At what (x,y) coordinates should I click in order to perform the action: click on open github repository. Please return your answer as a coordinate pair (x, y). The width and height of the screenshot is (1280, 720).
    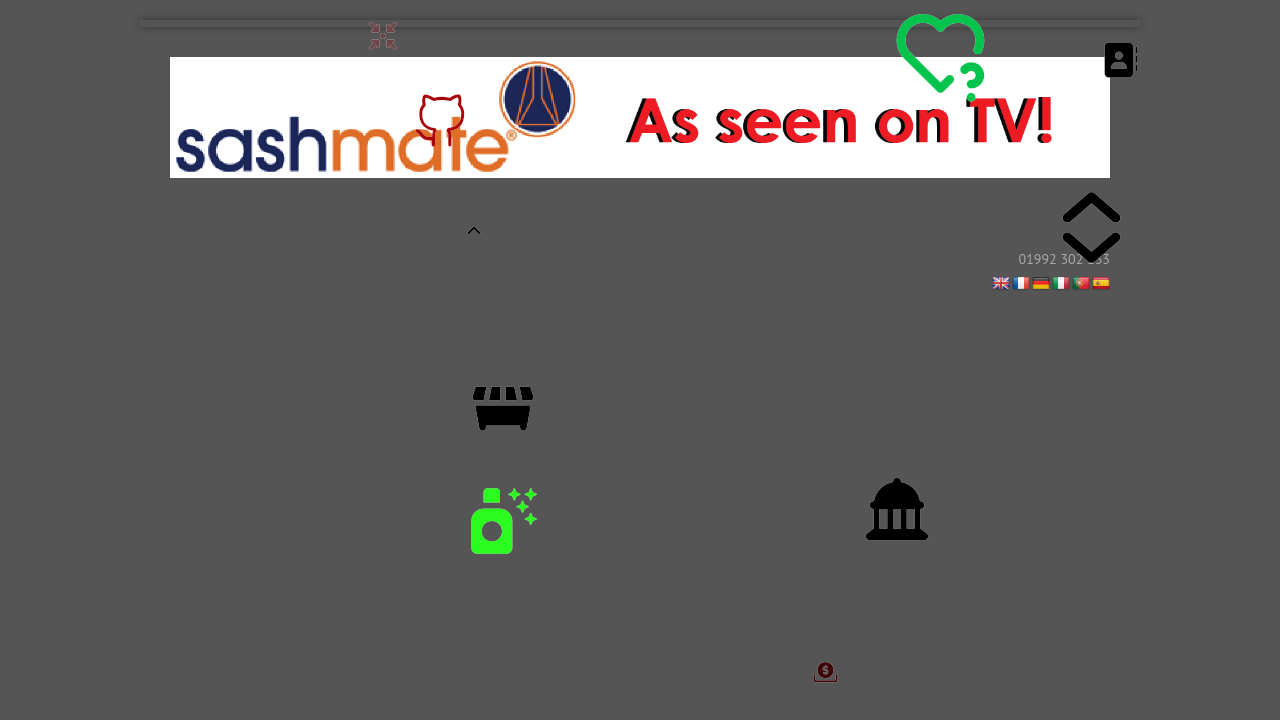
    Looking at the image, I should click on (439, 120).